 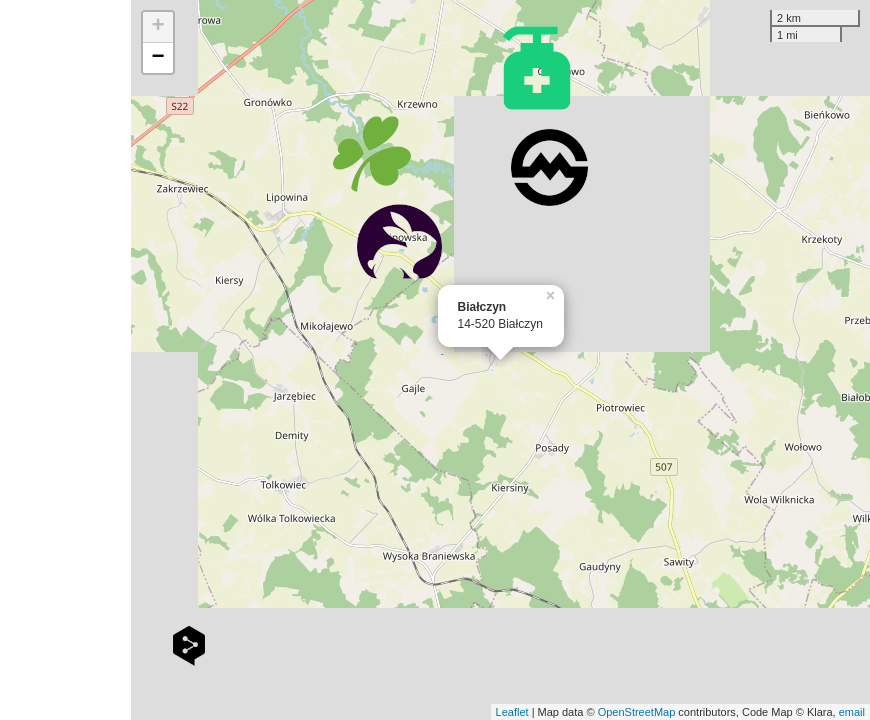 I want to click on access hand sanitizer station location, so click(x=537, y=68).